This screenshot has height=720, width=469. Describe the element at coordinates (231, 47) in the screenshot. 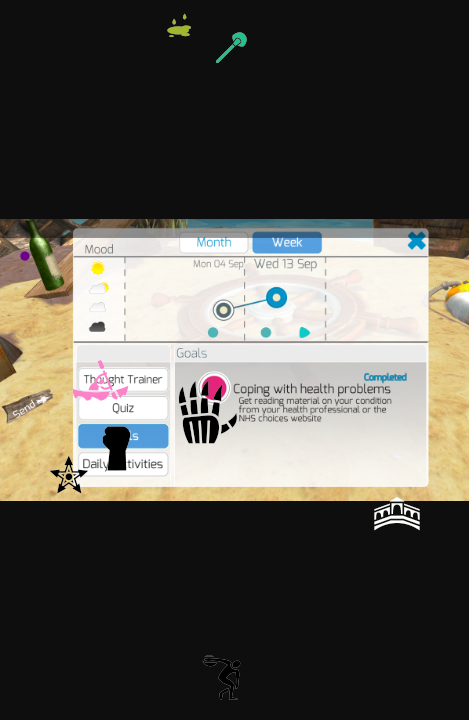

I see `dental examination tool icon` at that location.